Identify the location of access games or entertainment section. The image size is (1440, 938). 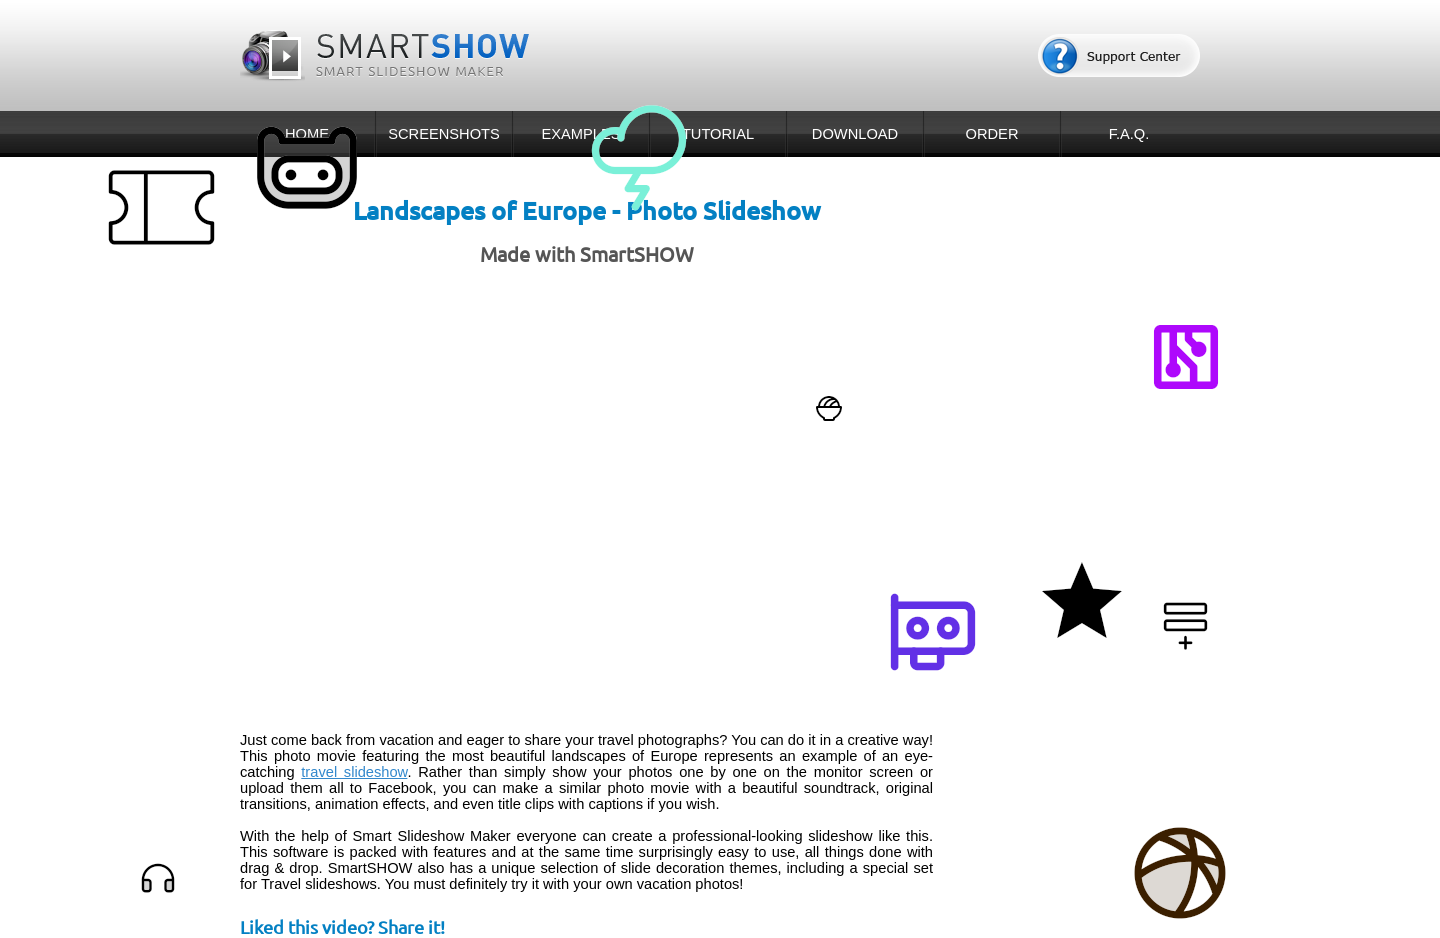
(1180, 873).